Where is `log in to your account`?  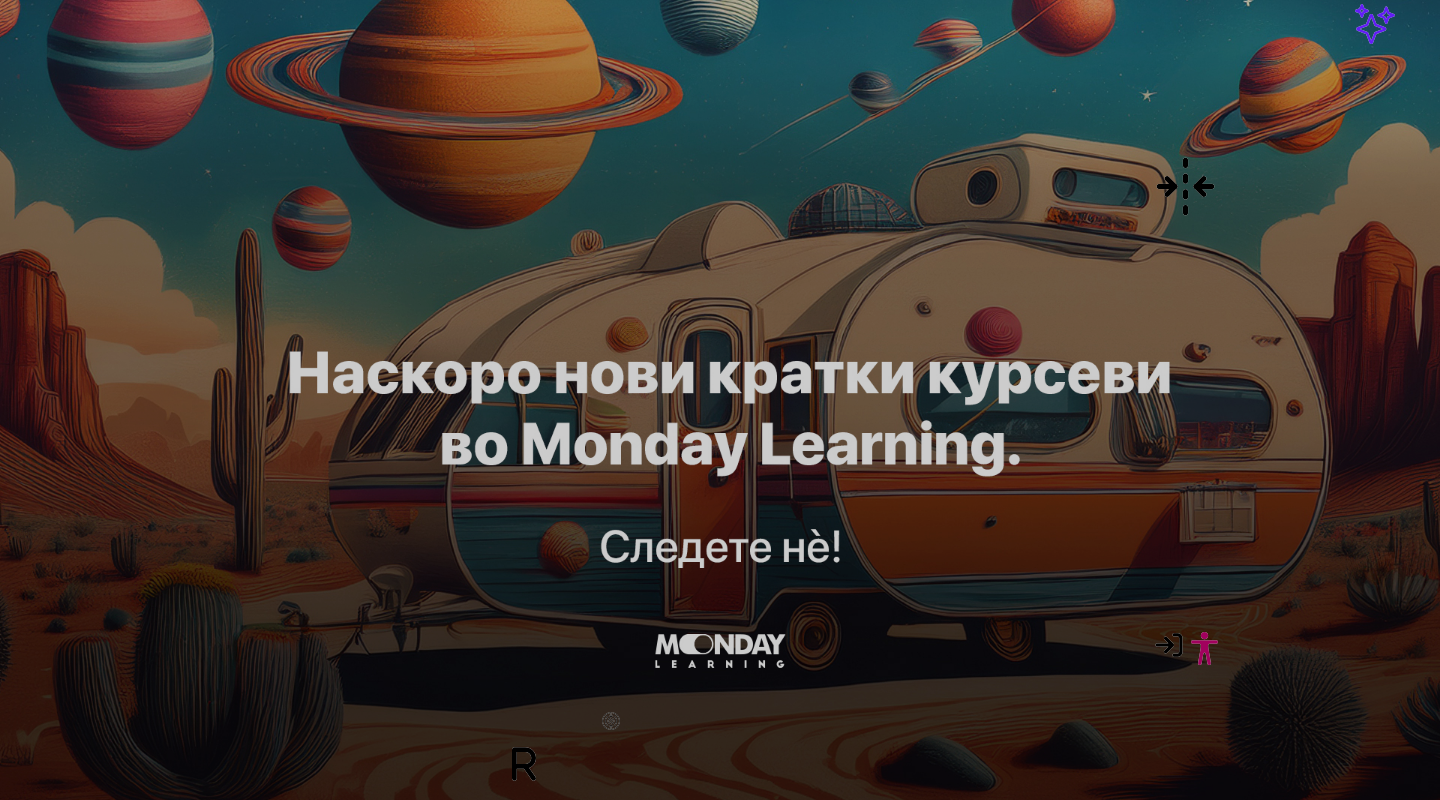
log in to your account is located at coordinates (1169, 645).